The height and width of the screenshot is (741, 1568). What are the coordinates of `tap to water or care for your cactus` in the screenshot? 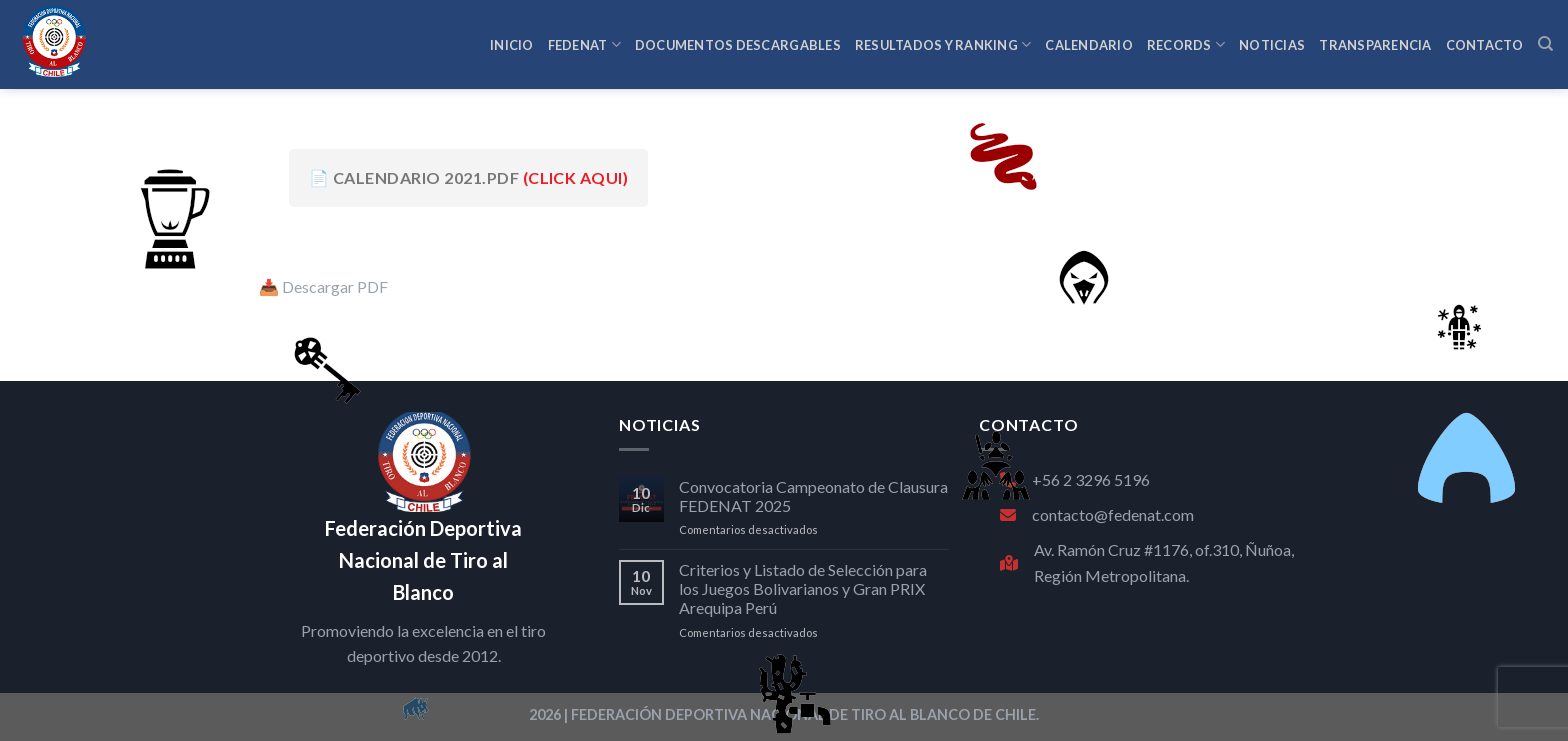 It's located at (795, 694).